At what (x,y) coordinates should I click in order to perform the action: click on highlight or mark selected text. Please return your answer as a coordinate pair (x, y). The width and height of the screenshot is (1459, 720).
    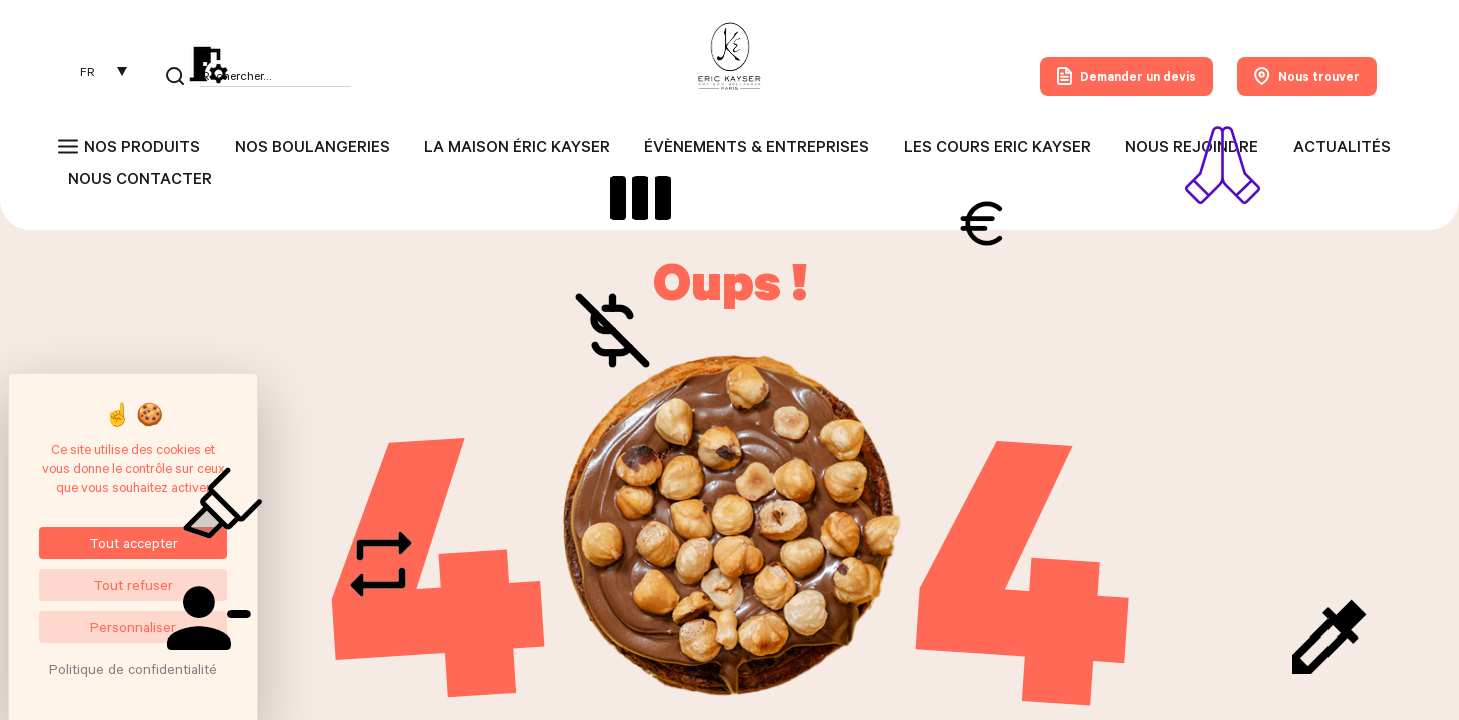
    Looking at the image, I should click on (220, 507).